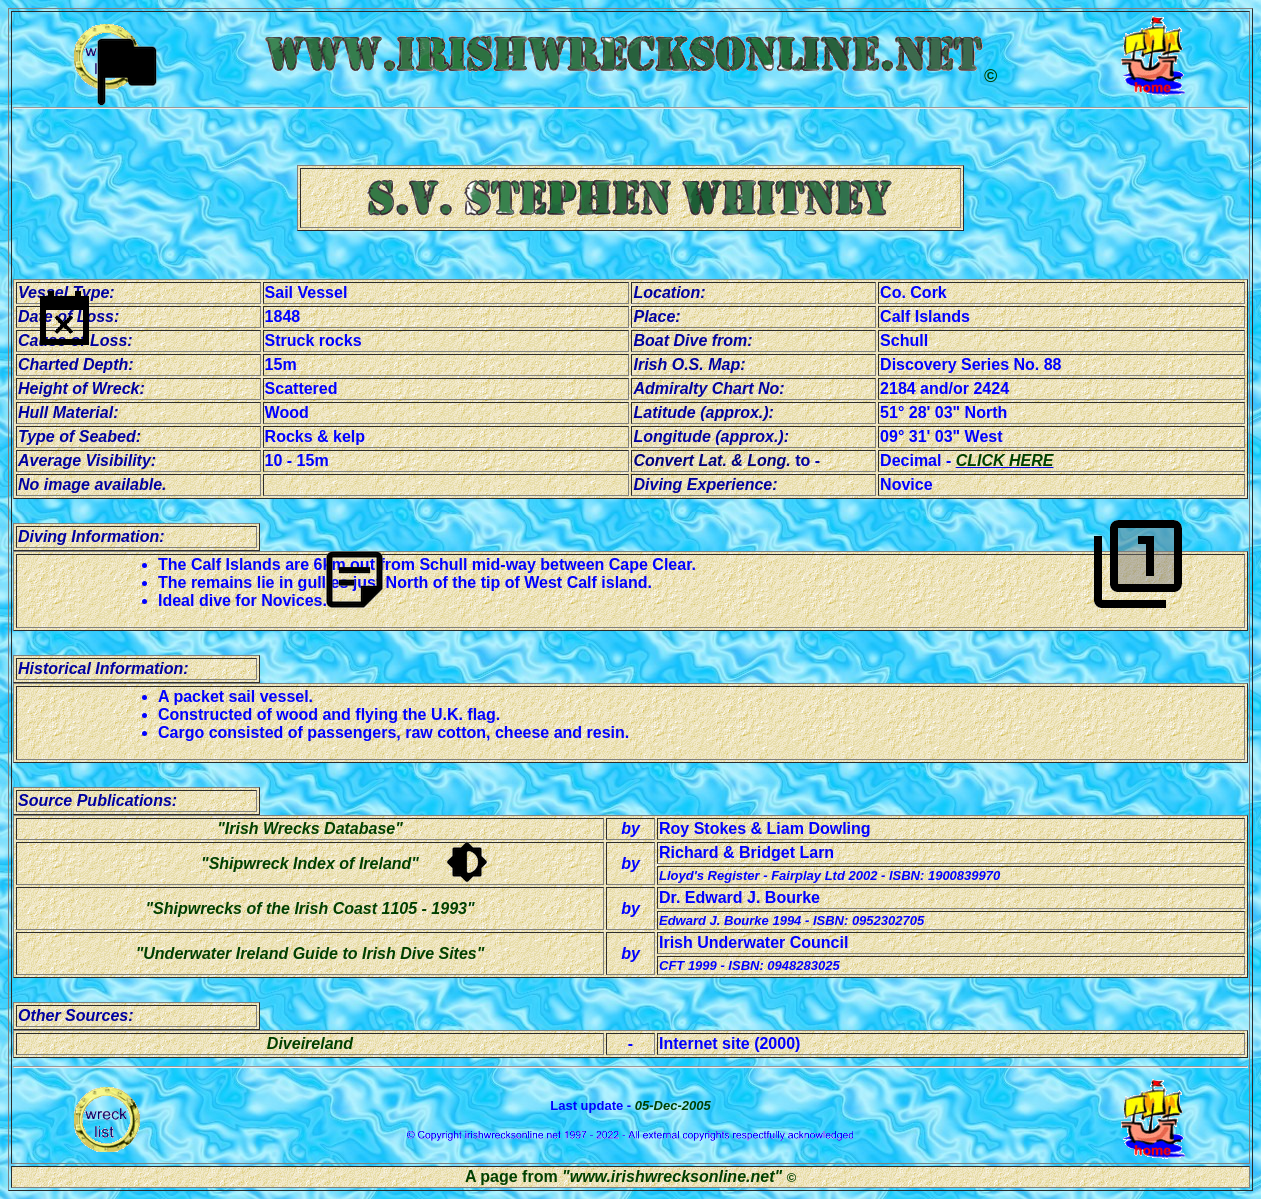 Image resolution: width=1261 pixels, height=1199 pixels. What do you see at coordinates (467, 862) in the screenshot?
I see `adjust display brightness settings` at bounding box center [467, 862].